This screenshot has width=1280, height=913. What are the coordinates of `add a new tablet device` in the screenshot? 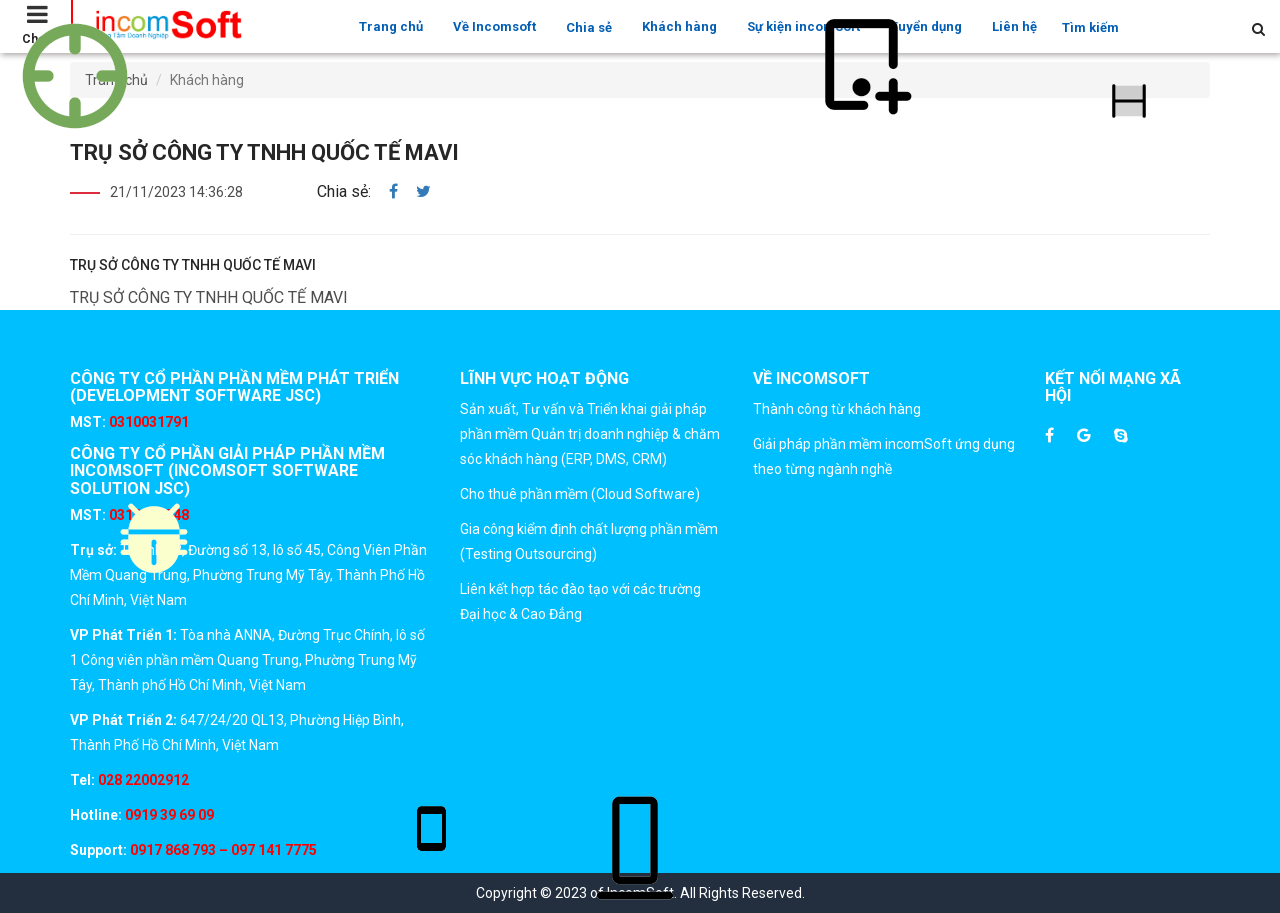 It's located at (861, 64).